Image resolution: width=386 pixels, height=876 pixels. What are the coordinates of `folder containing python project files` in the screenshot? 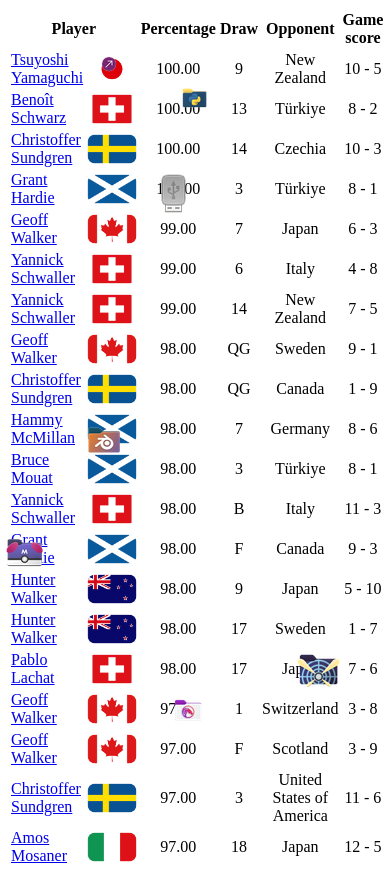 It's located at (194, 98).